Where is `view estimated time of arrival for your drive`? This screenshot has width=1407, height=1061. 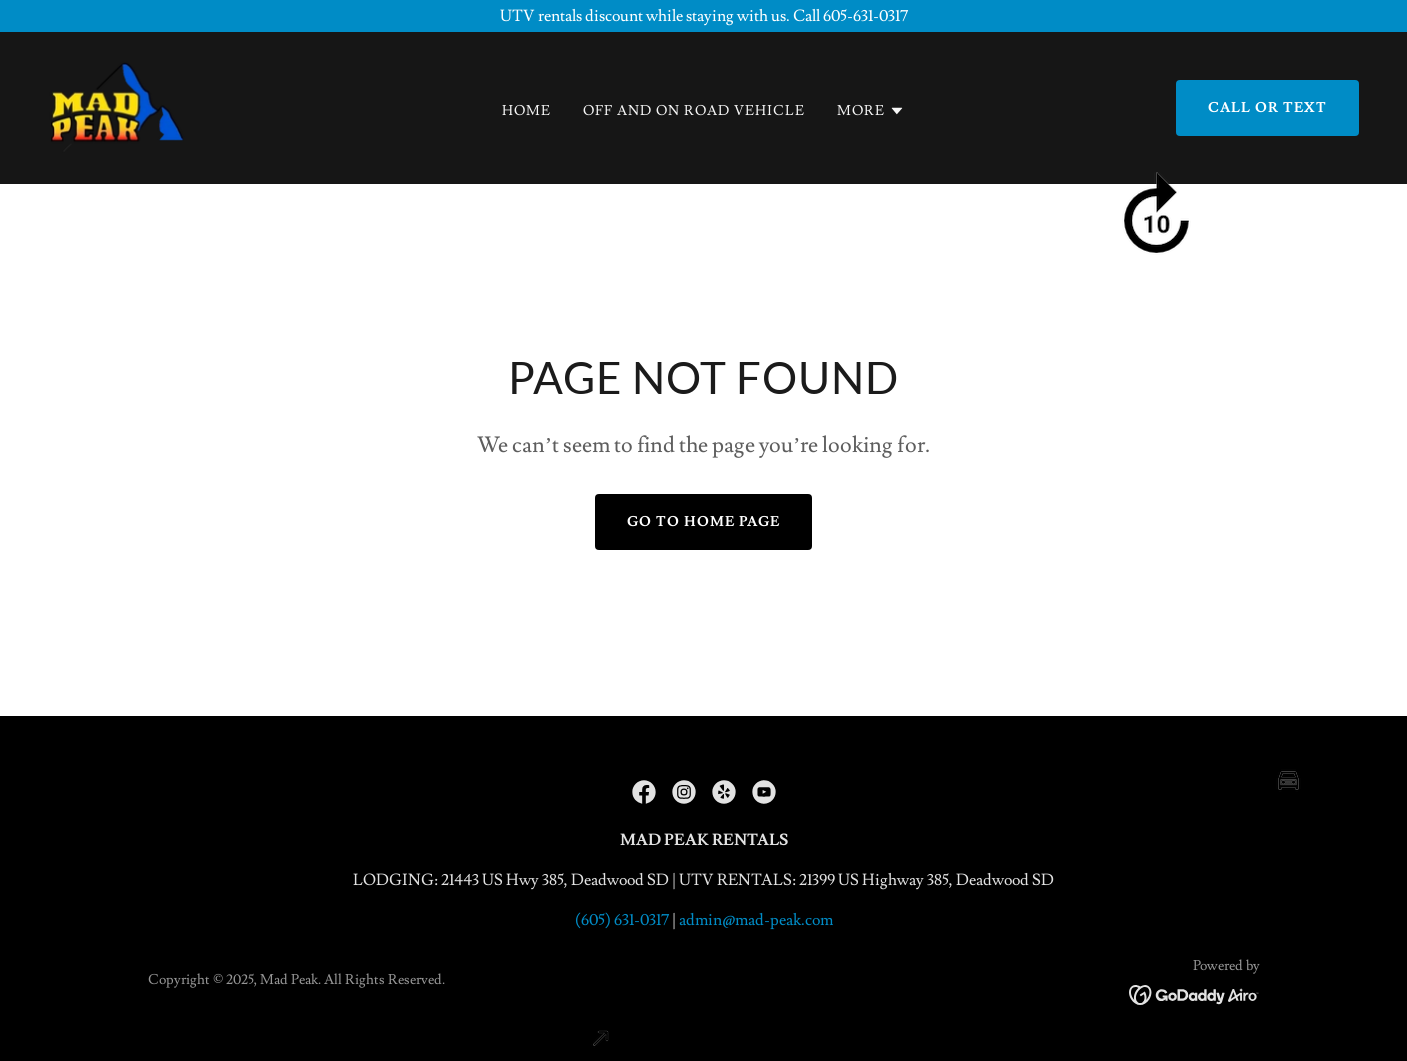 view estimated time of arrival for your drive is located at coordinates (1288, 780).